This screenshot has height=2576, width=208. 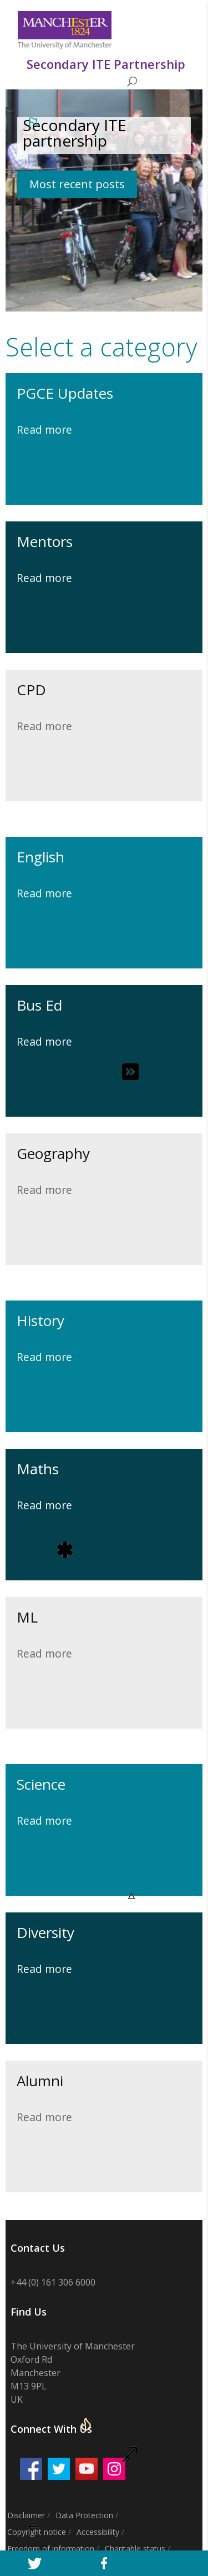 I want to click on skip forward or advance to next item, so click(x=130, y=1072).